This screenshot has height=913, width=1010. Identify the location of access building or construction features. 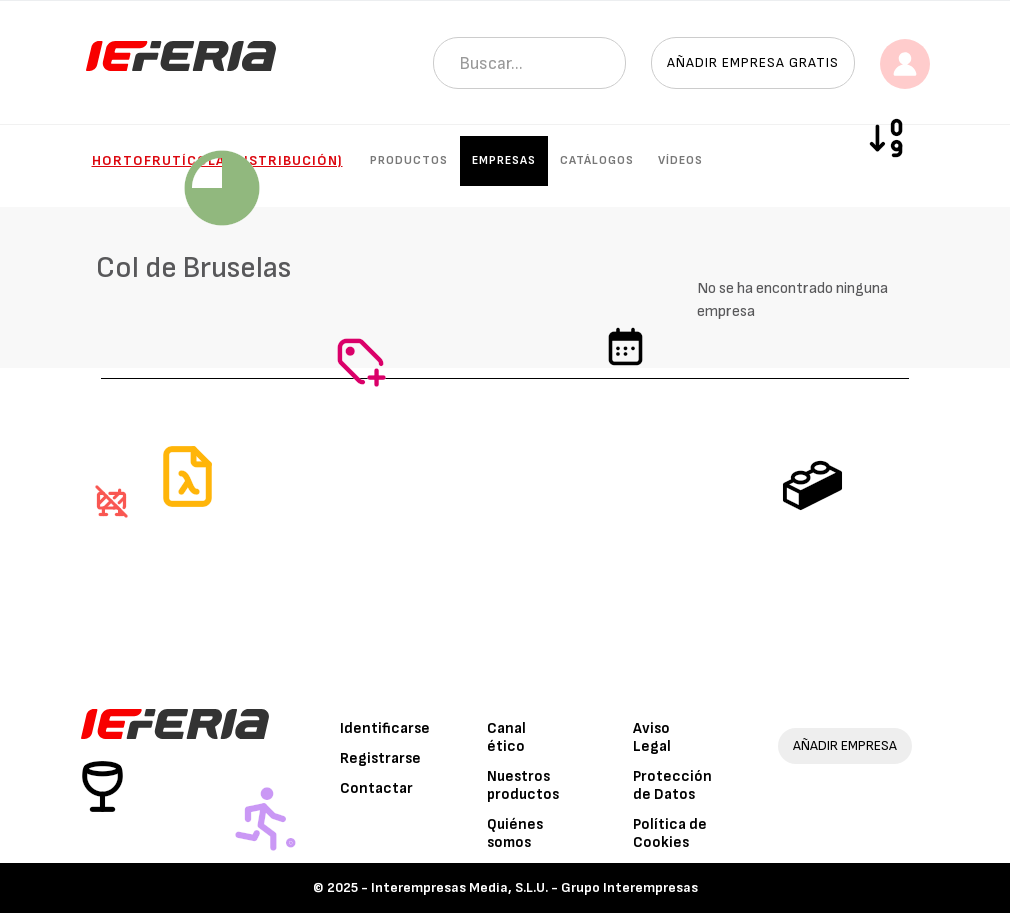
(812, 484).